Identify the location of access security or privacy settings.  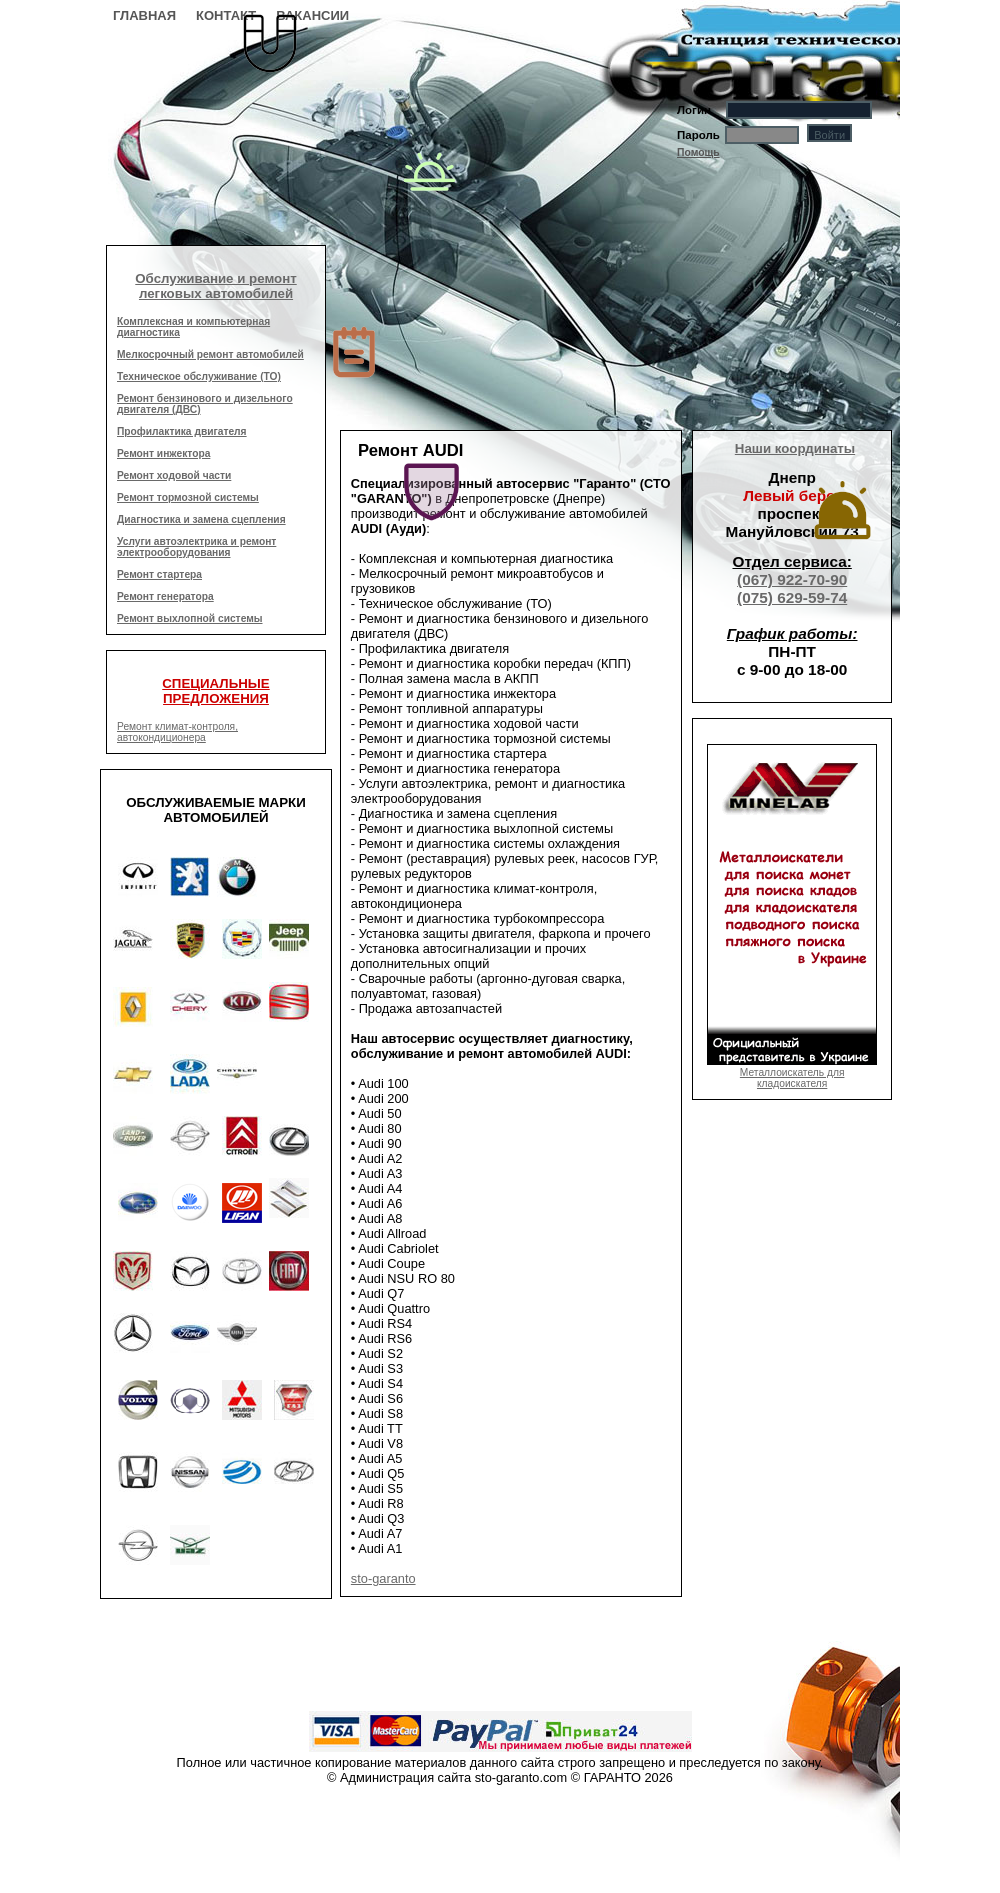
(431, 488).